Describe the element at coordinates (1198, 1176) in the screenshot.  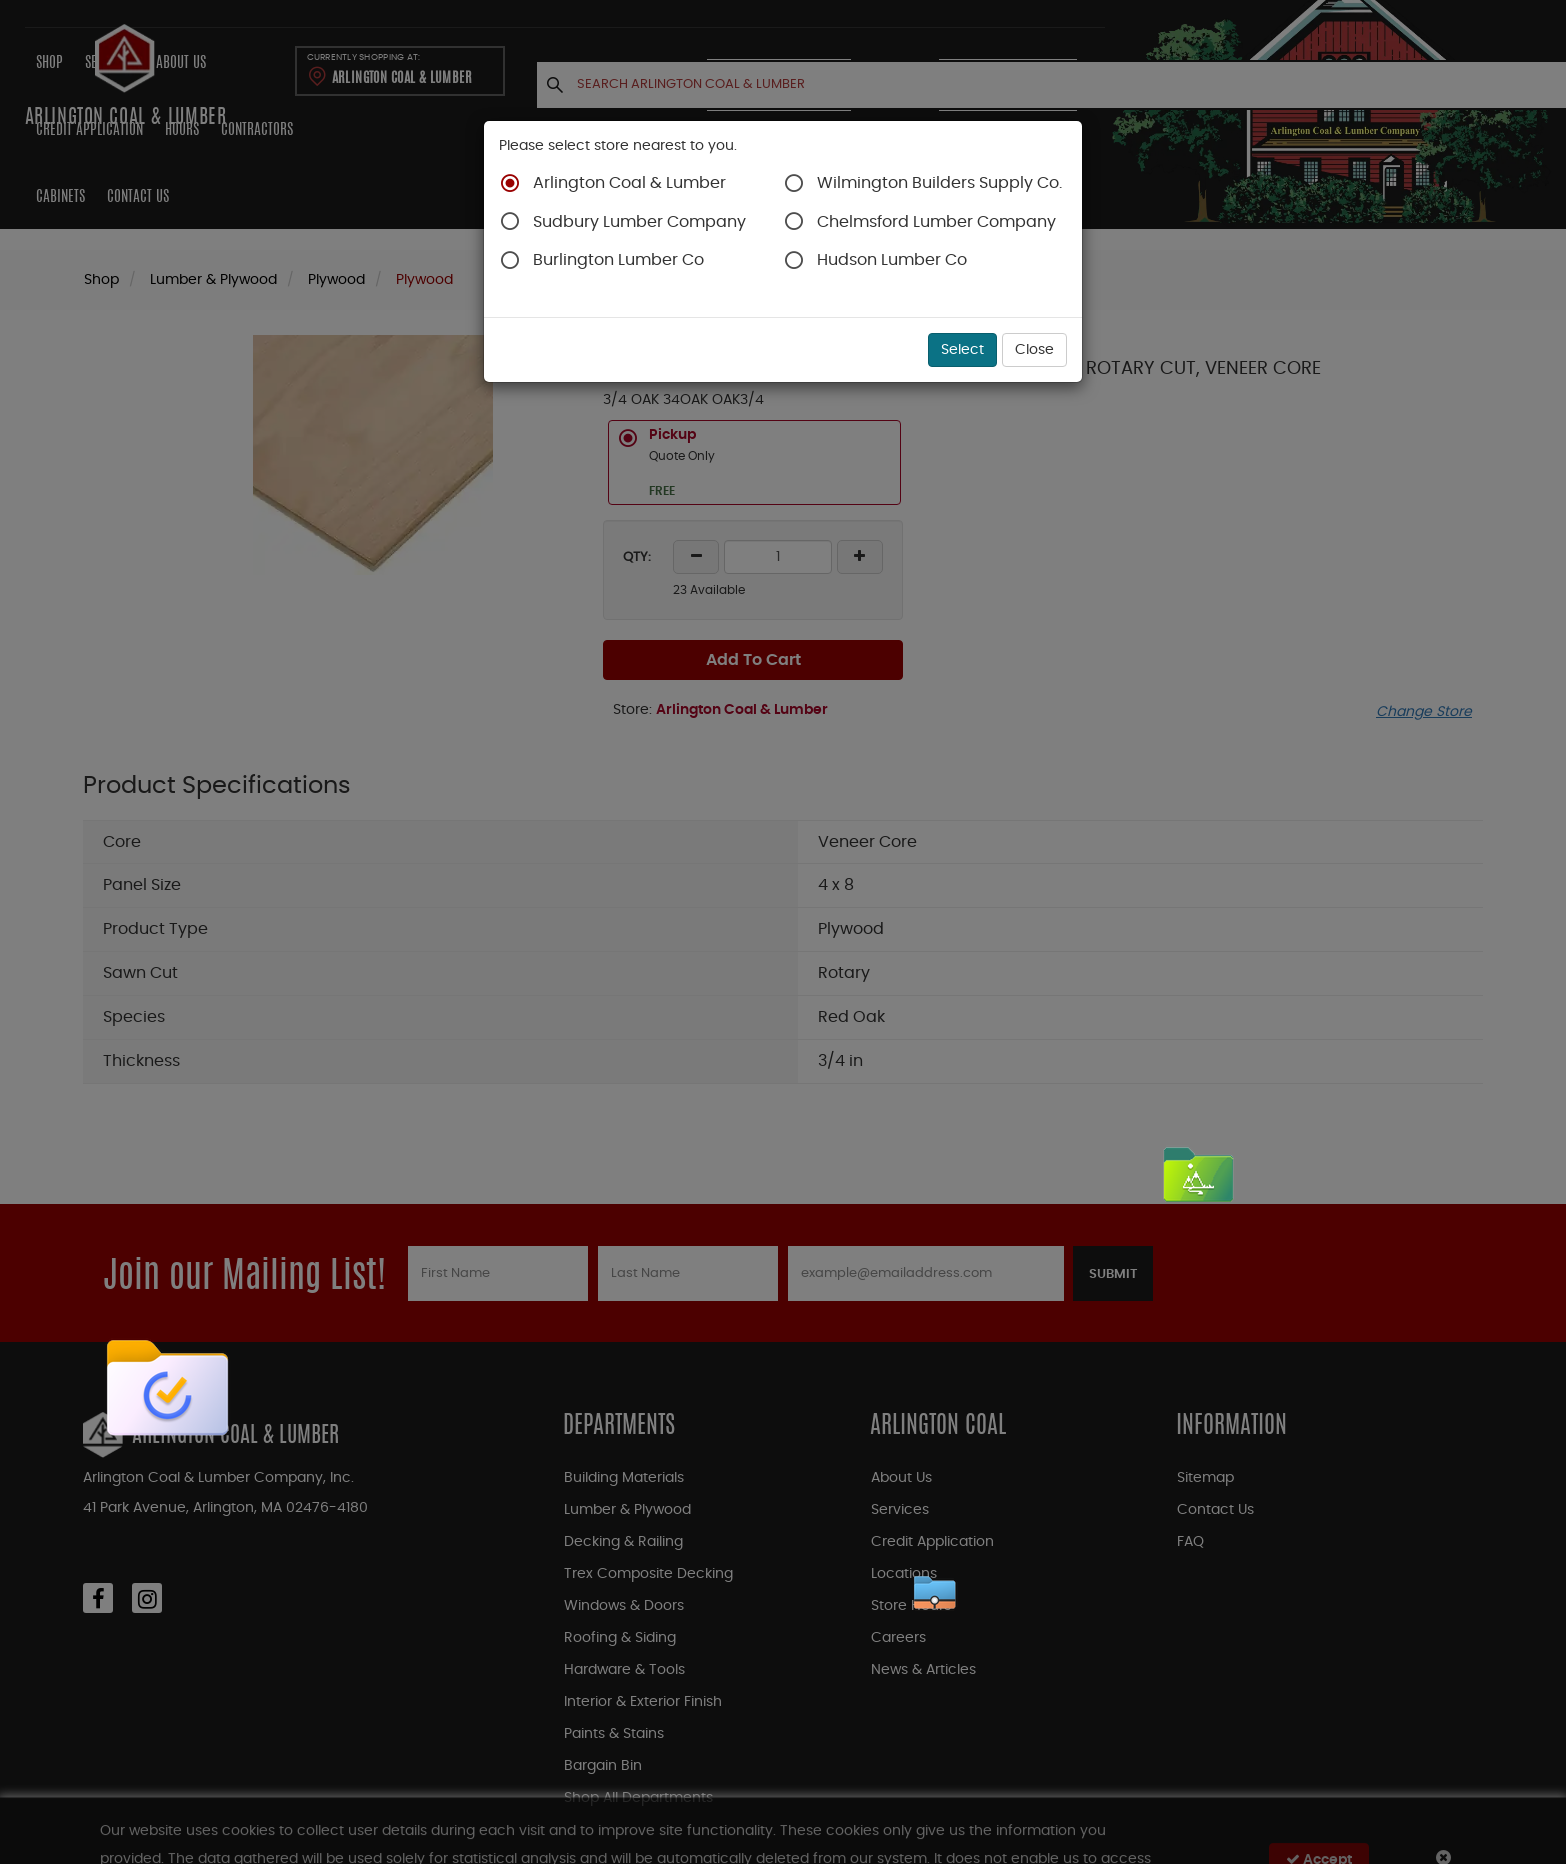
I see `open GameJolt folder` at that location.